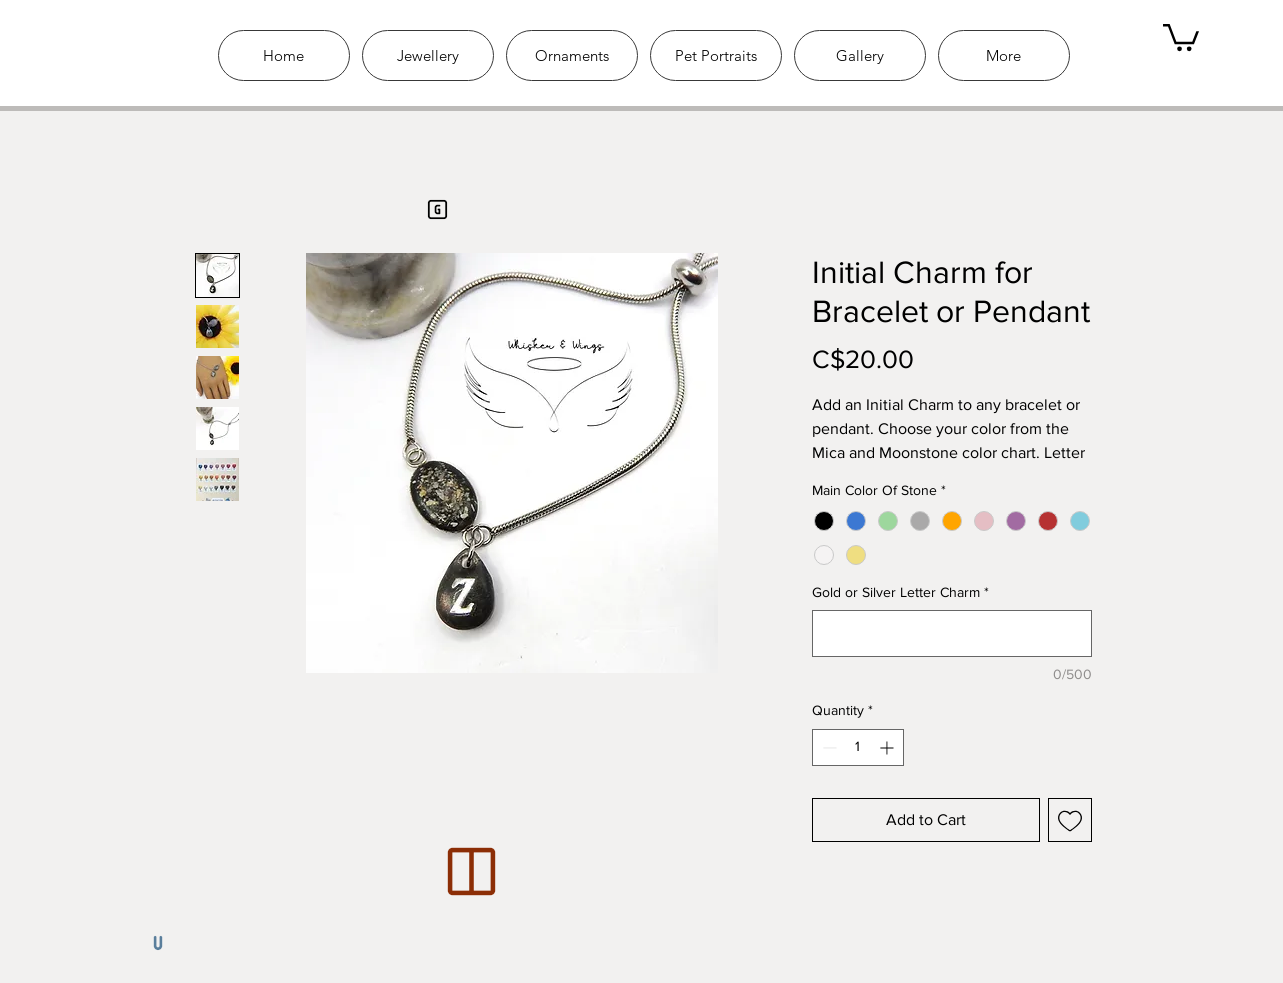 This screenshot has height=983, width=1283. Describe the element at coordinates (471, 871) in the screenshot. I see `switch to two-column layout` at that location.